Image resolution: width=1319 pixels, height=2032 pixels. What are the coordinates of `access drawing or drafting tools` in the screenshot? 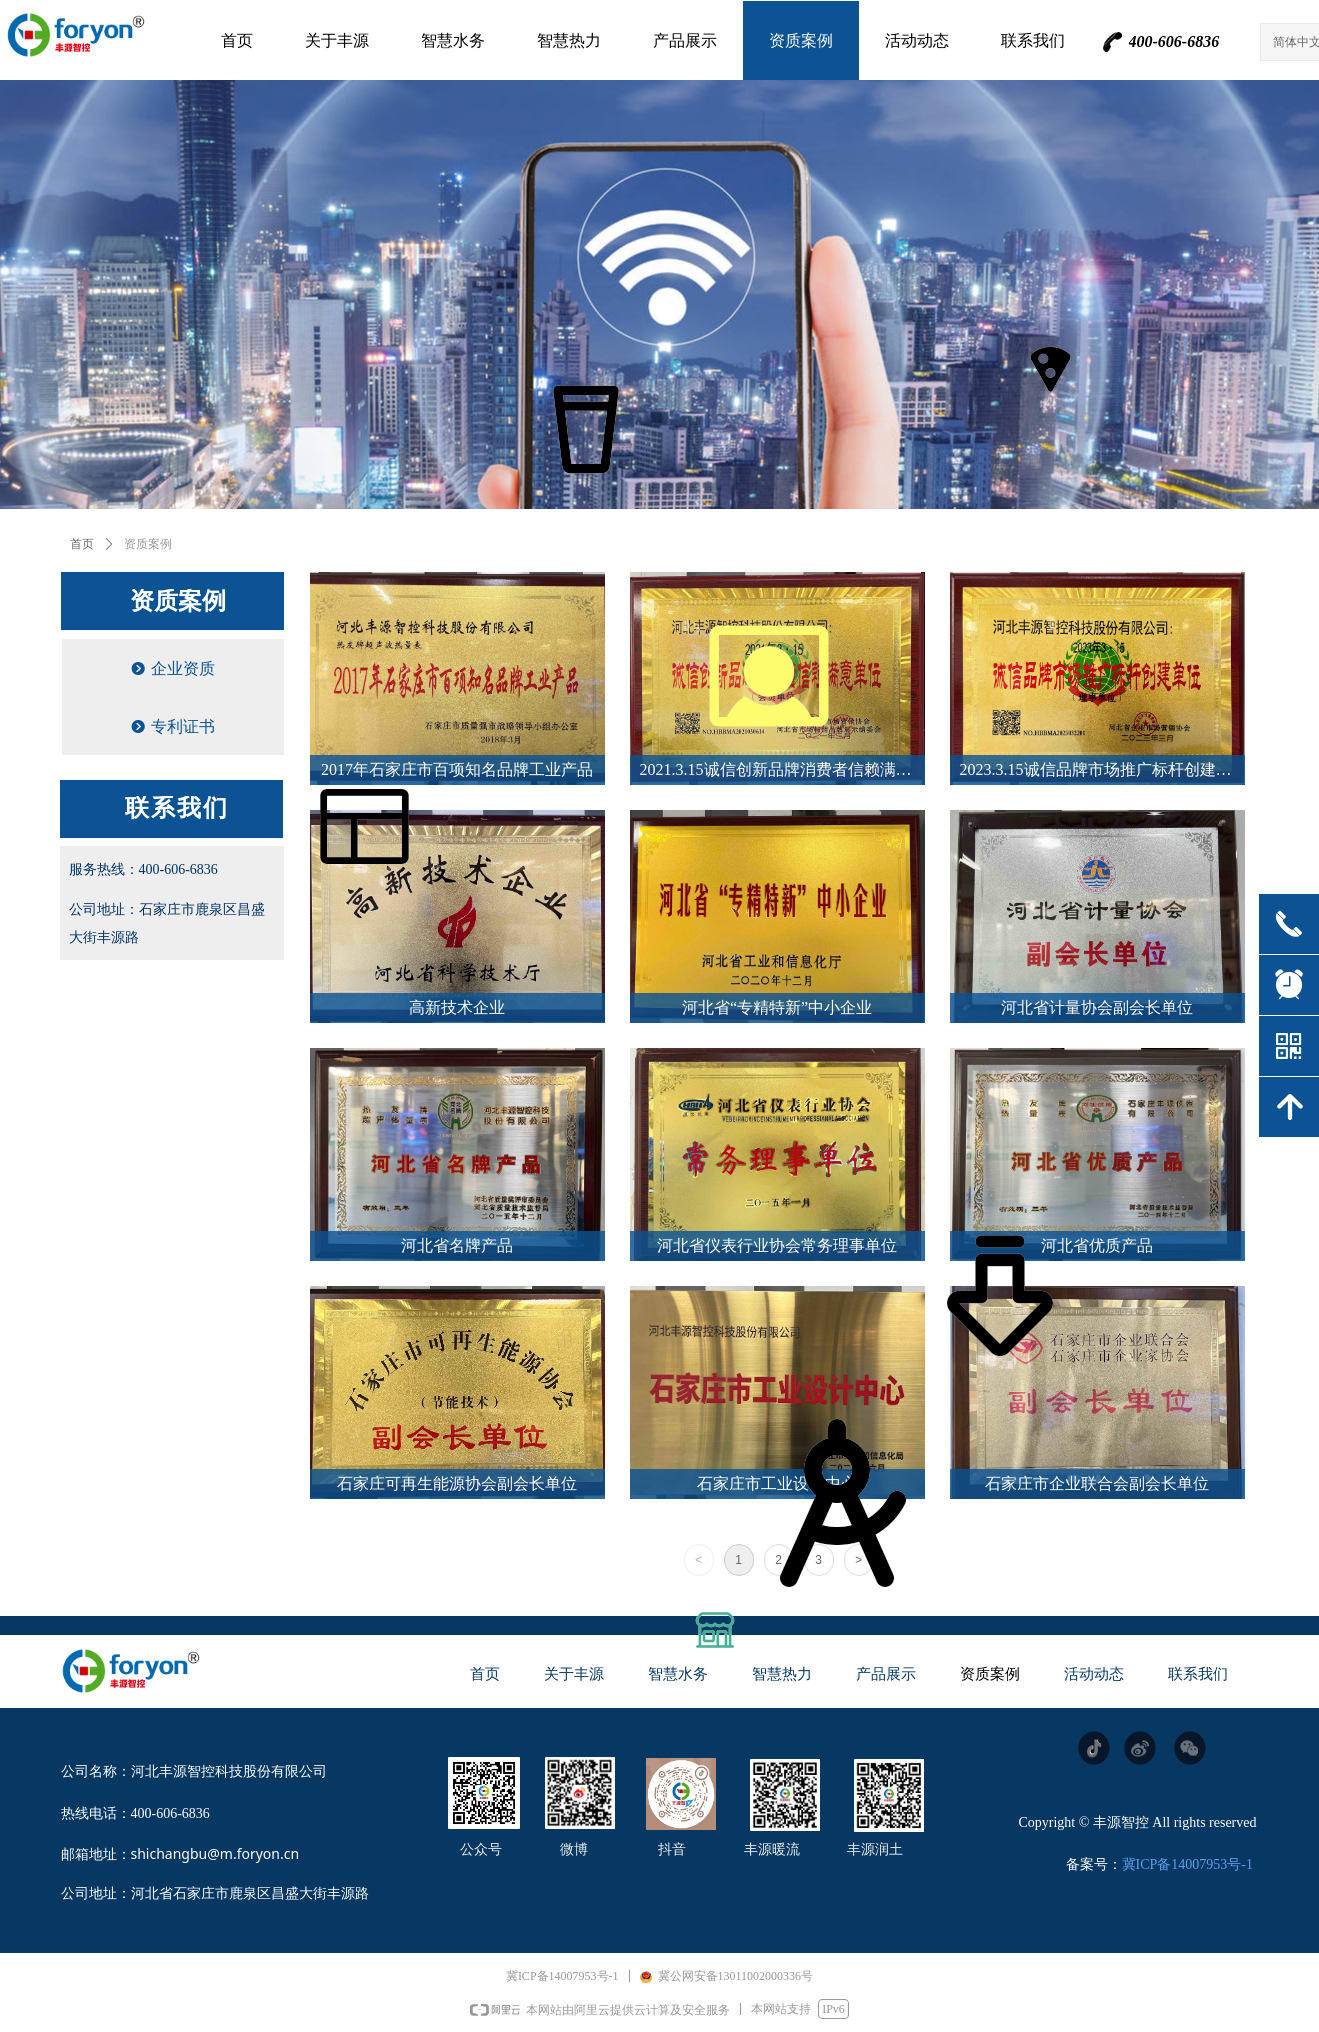 It's located at (837, 1506).